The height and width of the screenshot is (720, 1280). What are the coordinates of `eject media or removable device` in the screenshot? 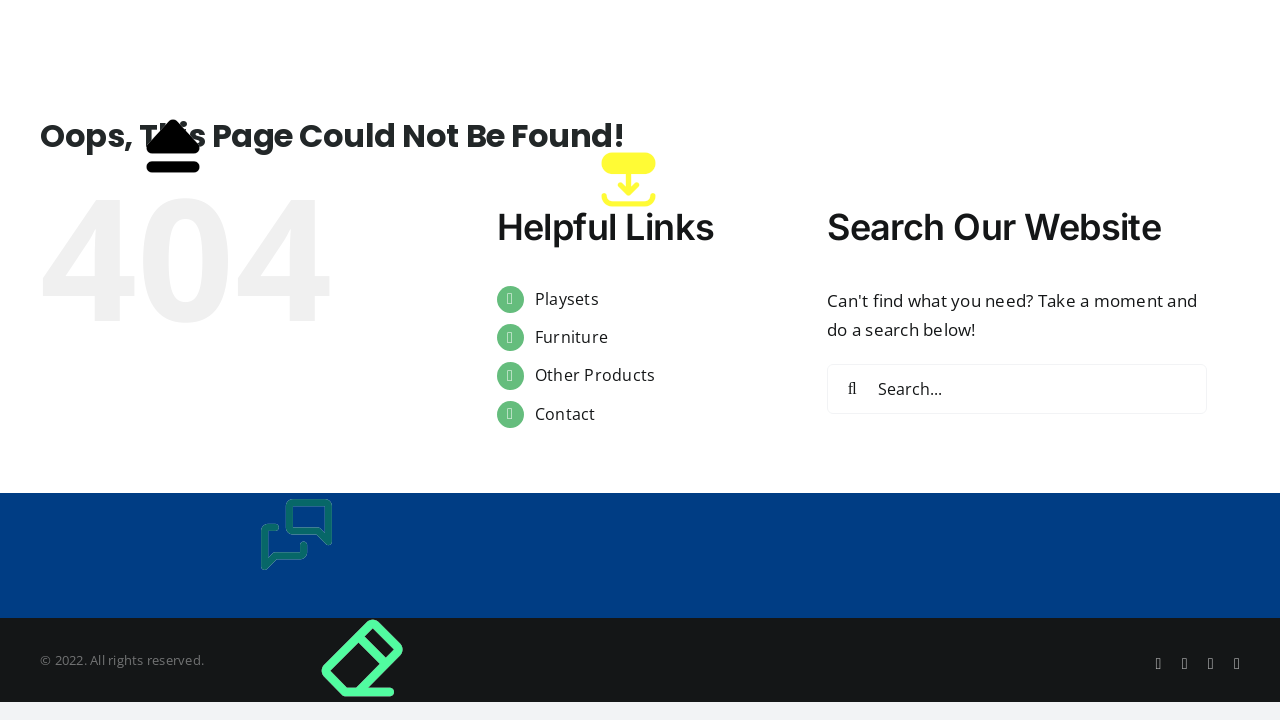 It's located at (173, 146).